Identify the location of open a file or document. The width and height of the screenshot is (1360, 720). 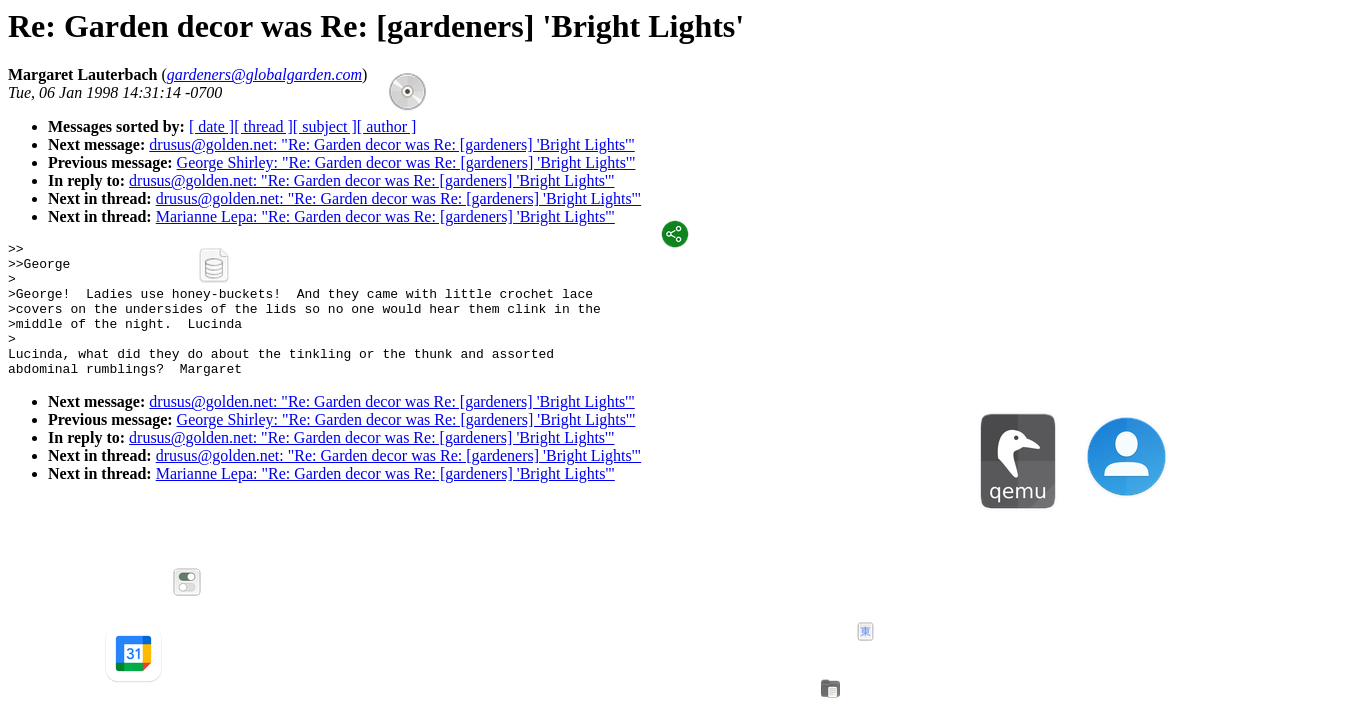
(830, 688).